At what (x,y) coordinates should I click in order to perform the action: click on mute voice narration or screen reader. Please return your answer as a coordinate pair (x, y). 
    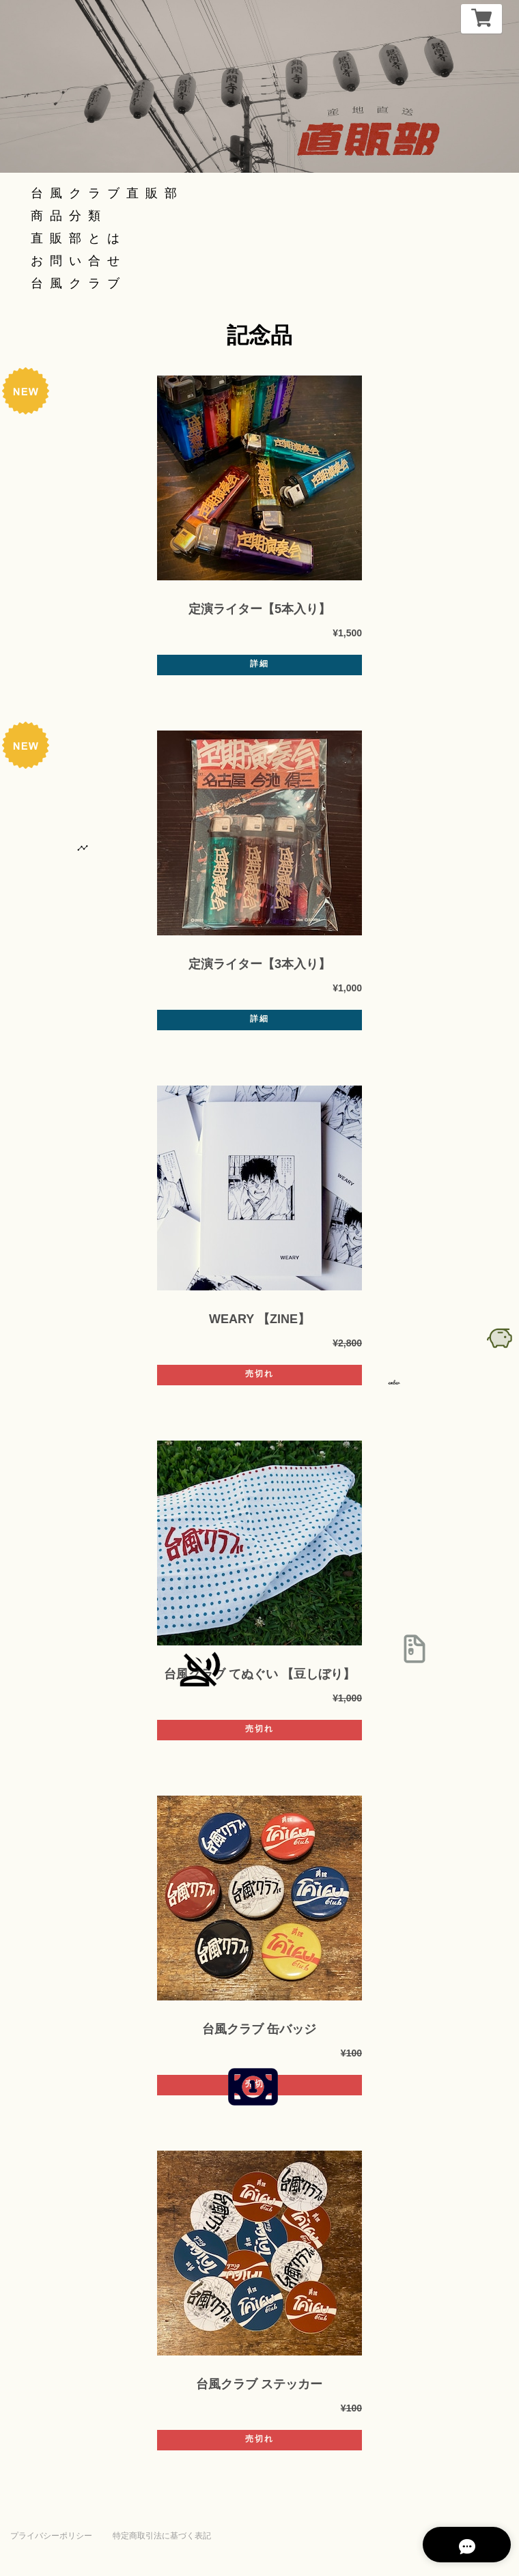
    Looking at the image, I should click on (200, 1670).